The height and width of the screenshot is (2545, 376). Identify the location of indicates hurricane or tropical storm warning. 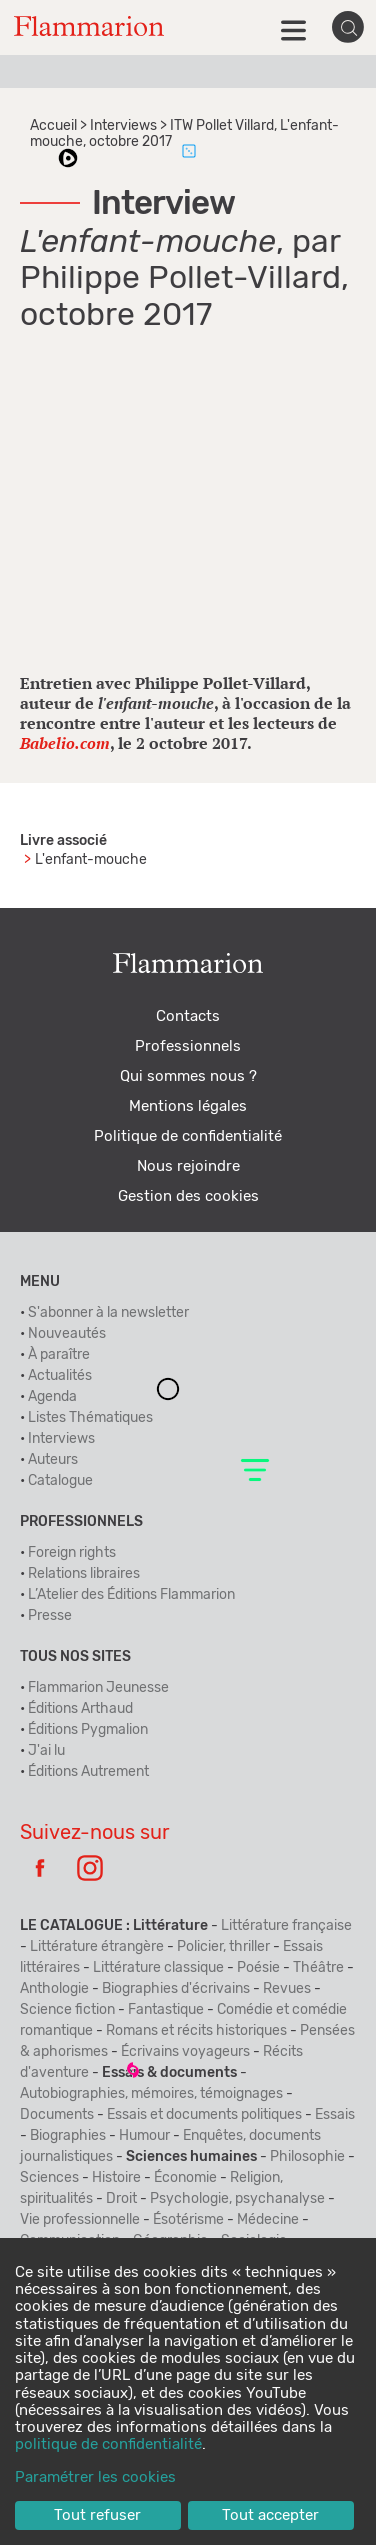
(133, 2070).